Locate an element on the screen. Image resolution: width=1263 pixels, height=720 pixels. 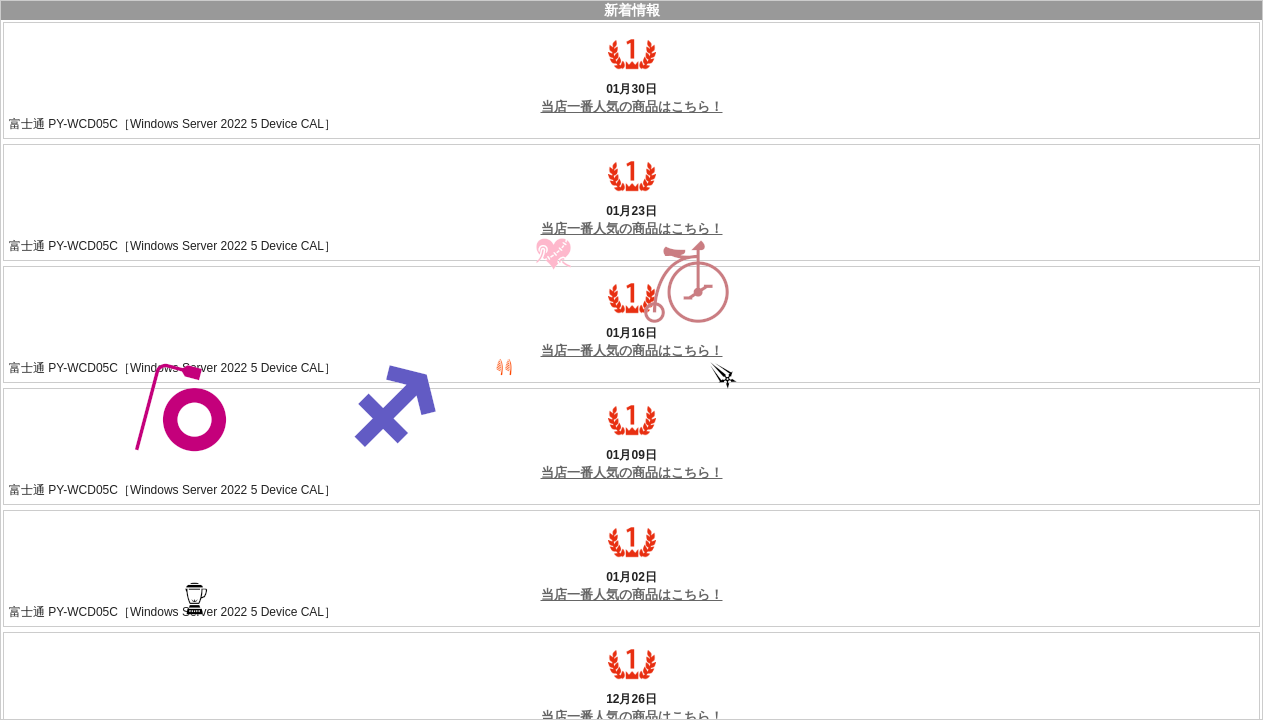
view sagittarius zodiac sign is located at coordinates (395, 406).